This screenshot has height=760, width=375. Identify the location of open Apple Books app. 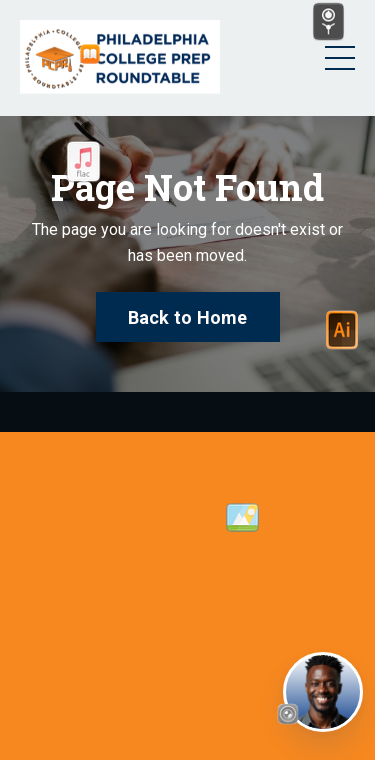
(90, 54).